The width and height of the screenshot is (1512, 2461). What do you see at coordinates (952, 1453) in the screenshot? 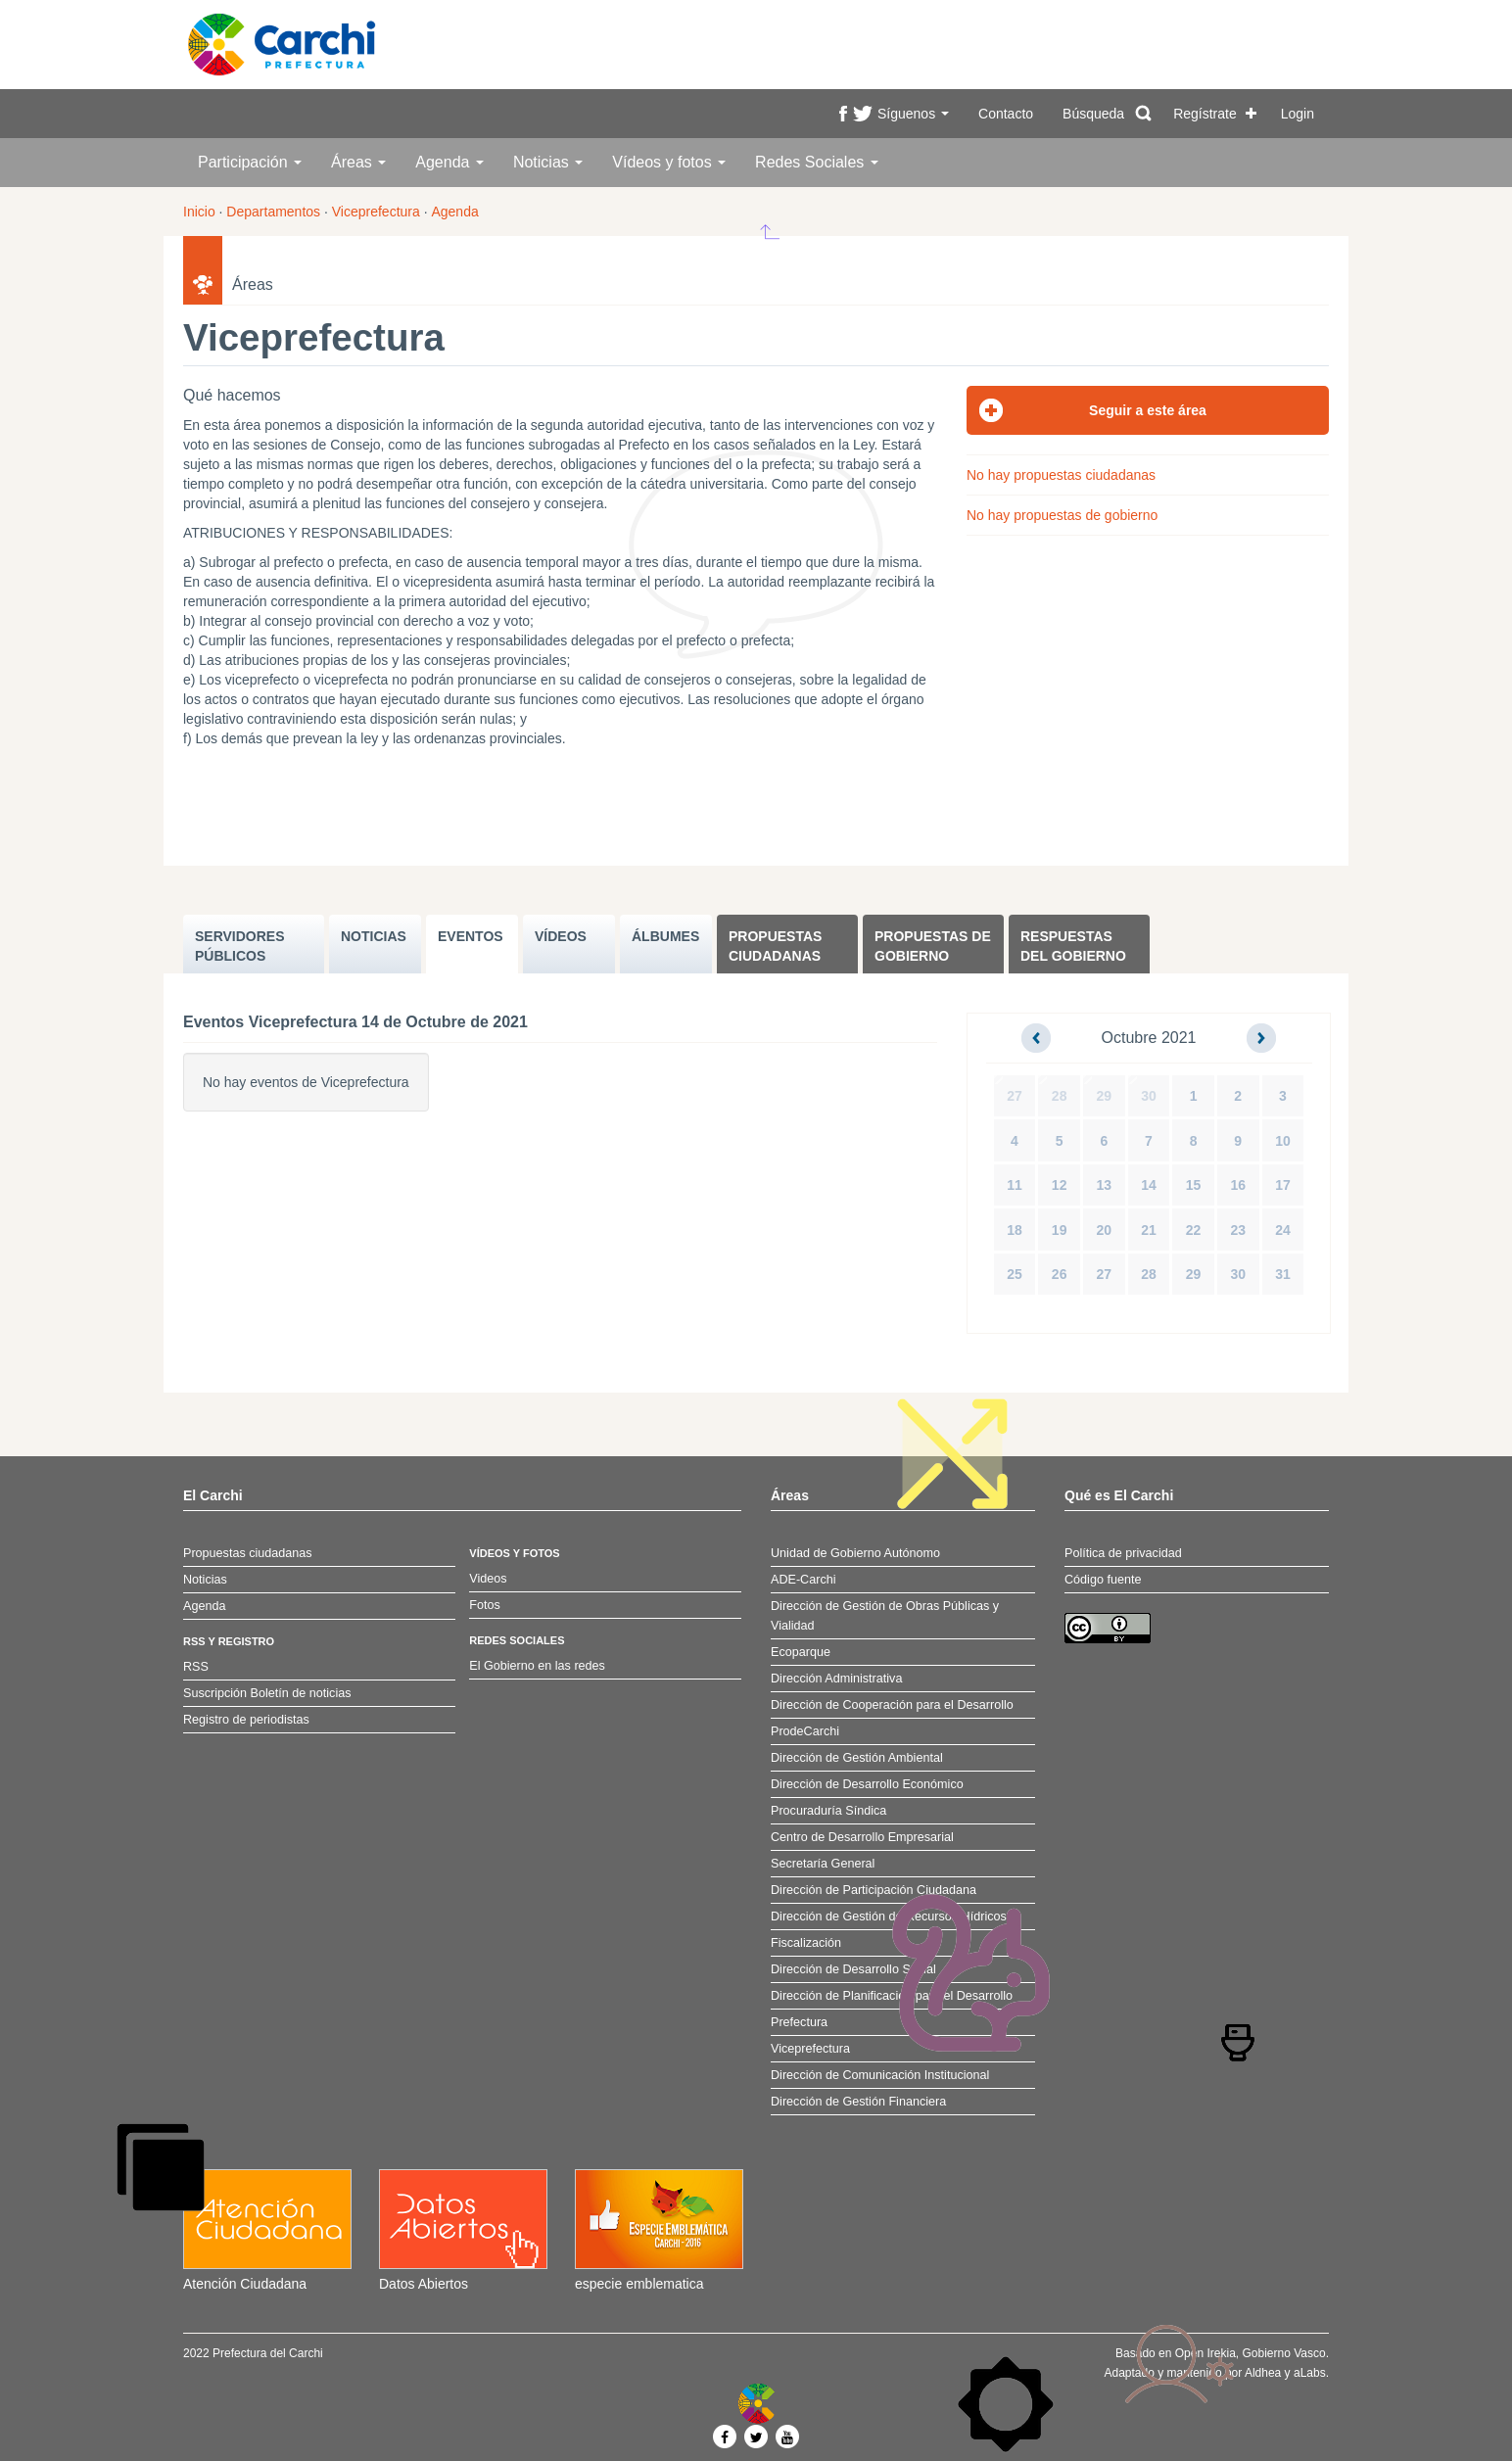
I see `shuffle or randomize playback order` at bounding box center [952, 1453].